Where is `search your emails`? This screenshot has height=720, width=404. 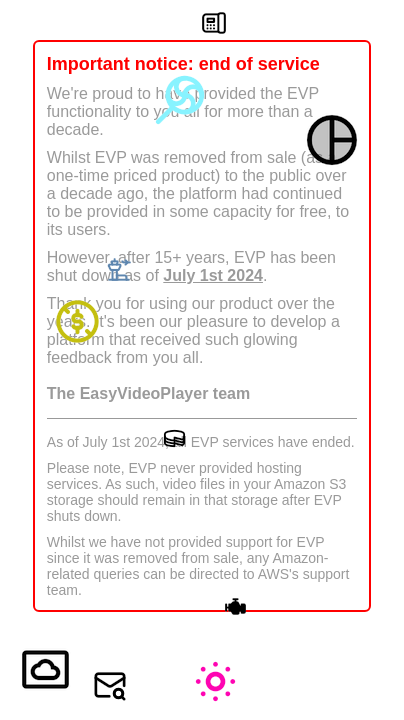 search your emails is located at coordinates (110, 685).